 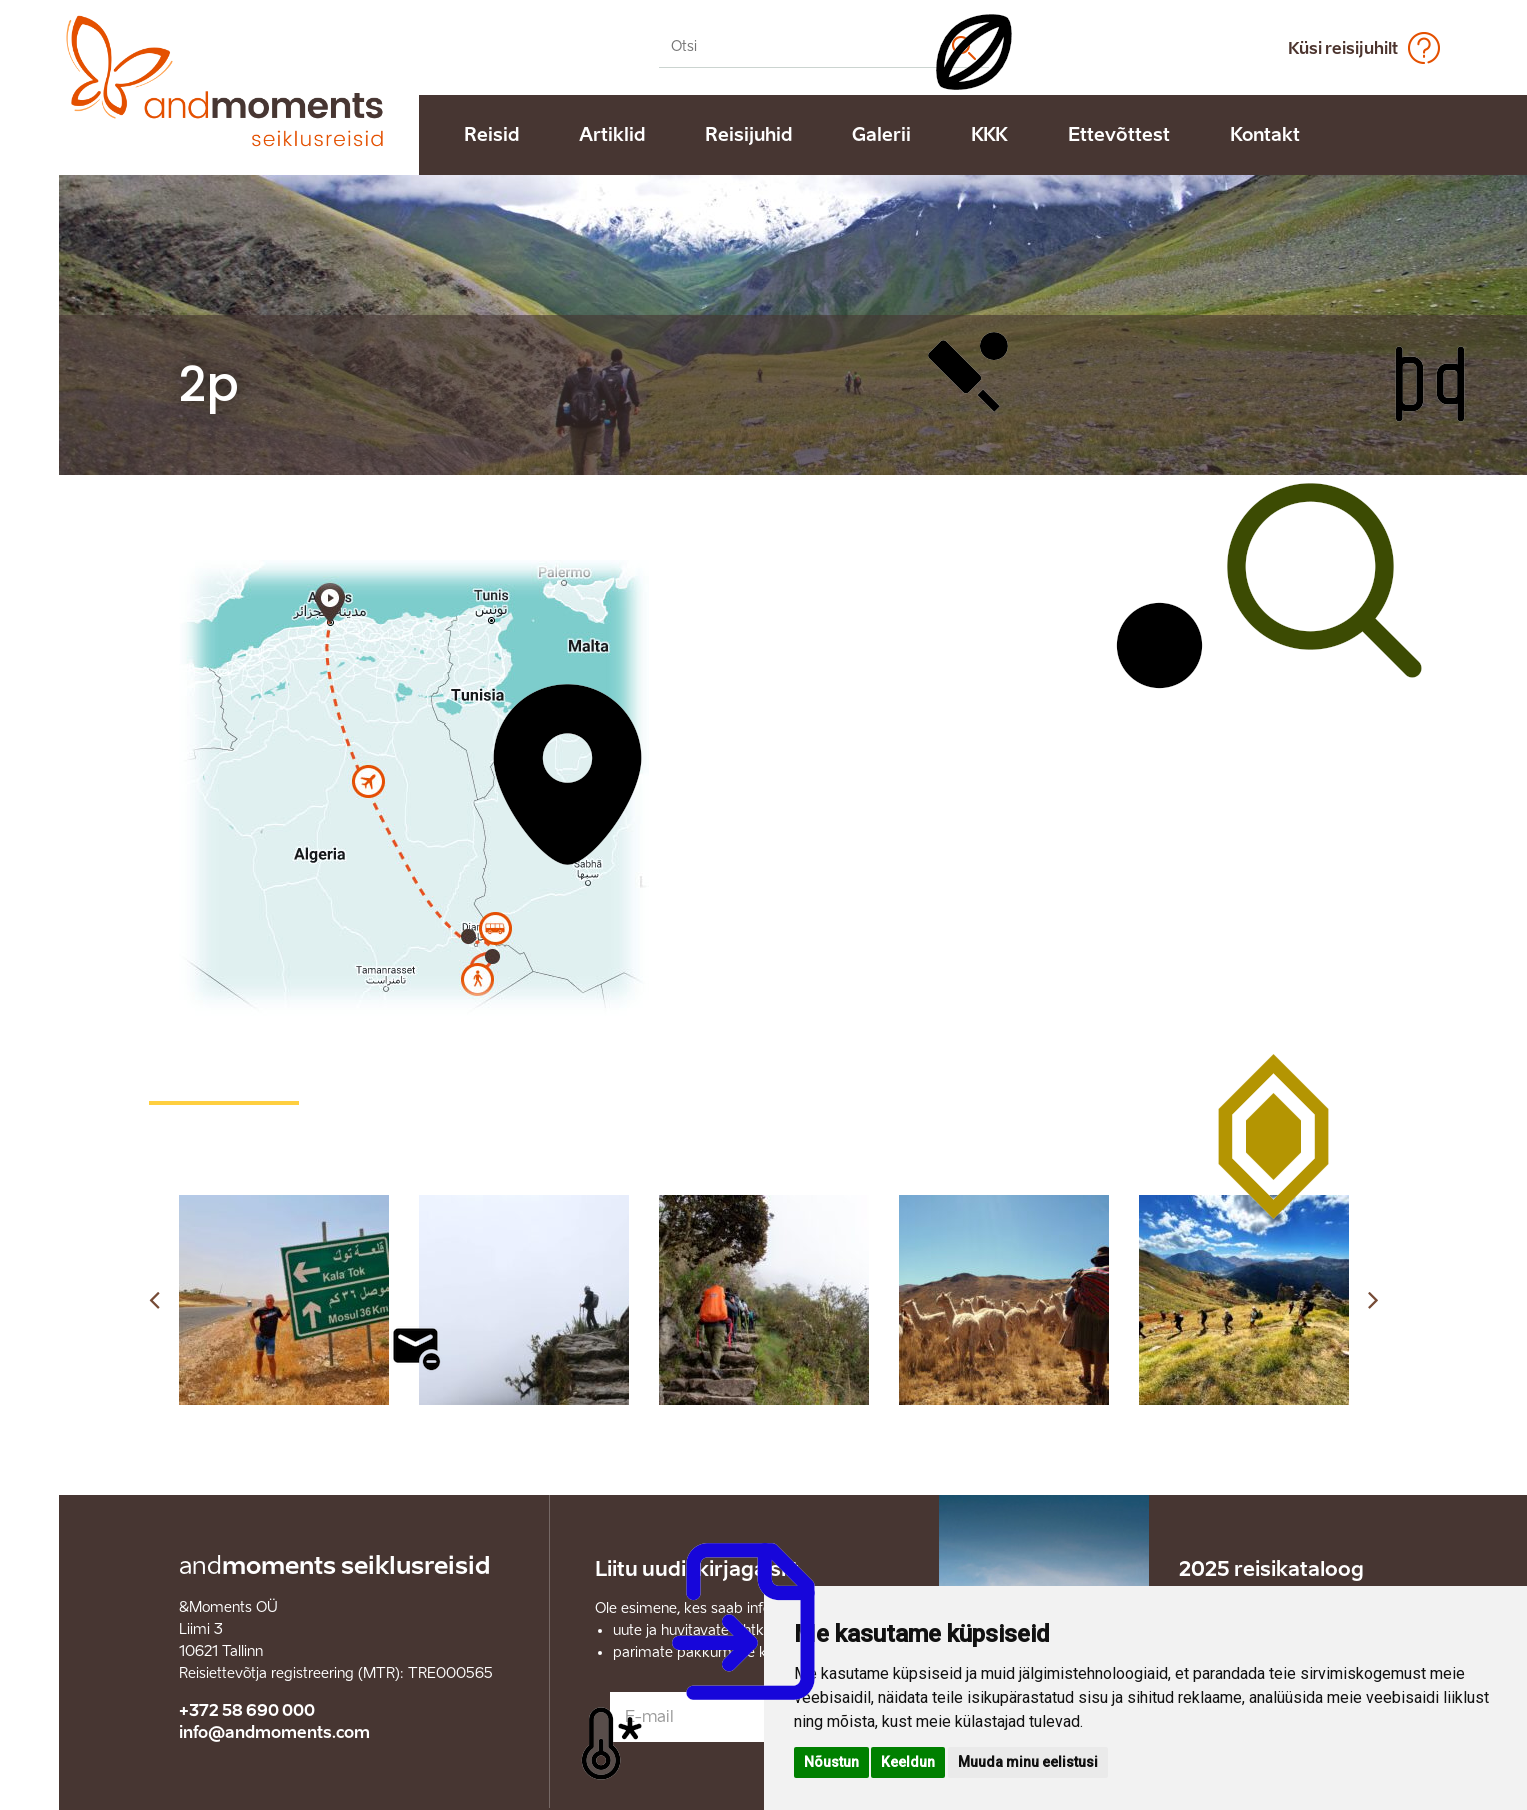 I want to click on view rugby sports content, so click(x=974, y=52).